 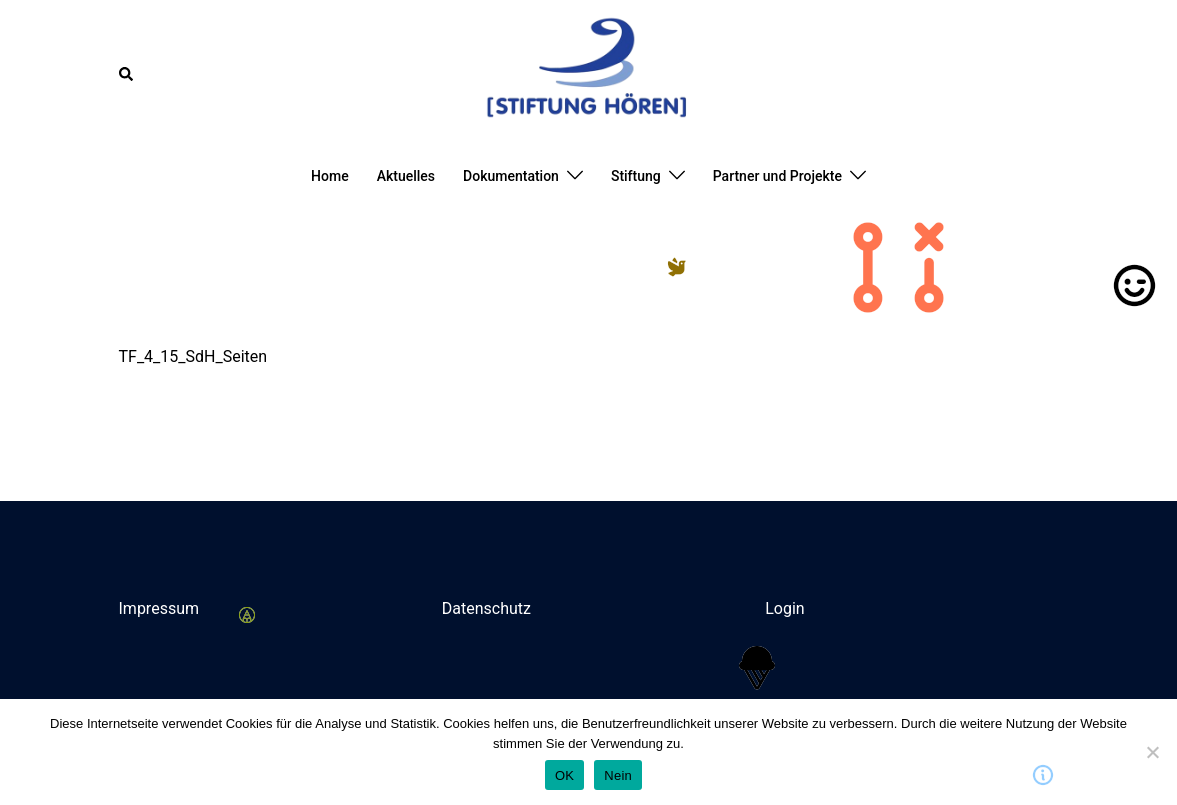 What do you see at coordinates (247, 615) in the screenshot?
I see `edit your profile` at bounding box center [247, 615].